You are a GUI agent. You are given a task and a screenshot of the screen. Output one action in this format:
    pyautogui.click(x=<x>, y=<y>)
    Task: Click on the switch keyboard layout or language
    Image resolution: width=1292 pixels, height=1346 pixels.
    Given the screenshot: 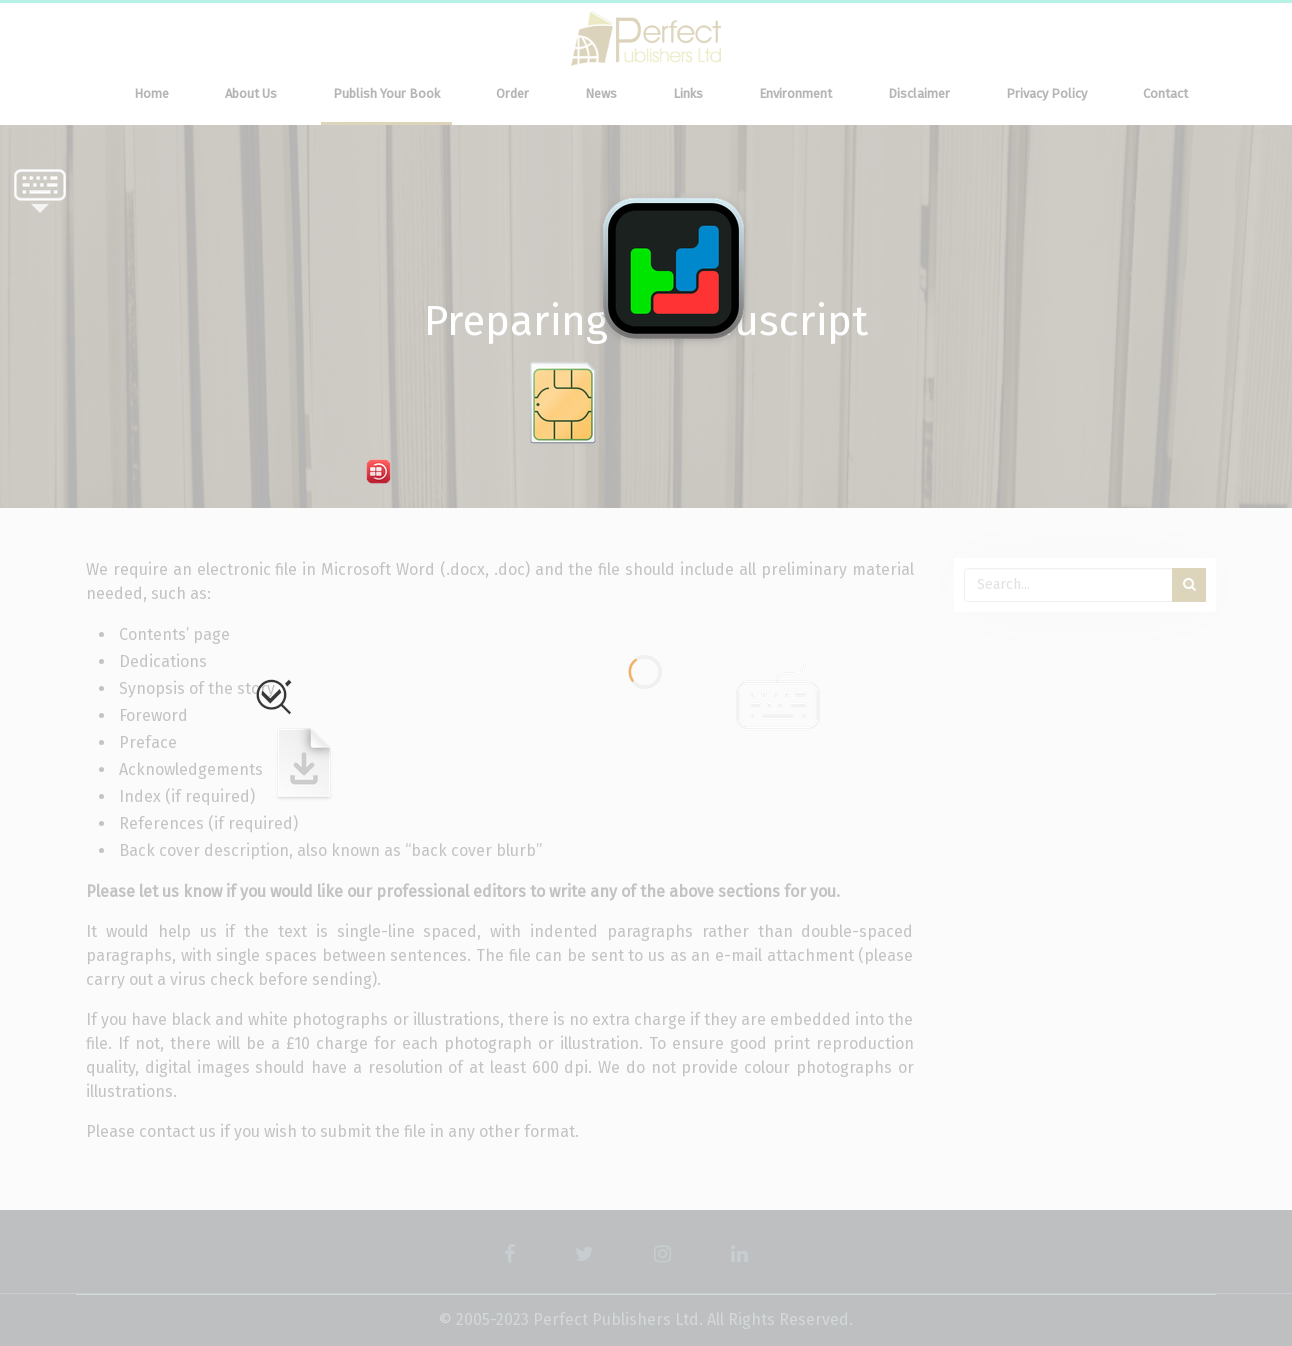 What is the action you would take?
    pyautogui.click(x=778, y=697)
    